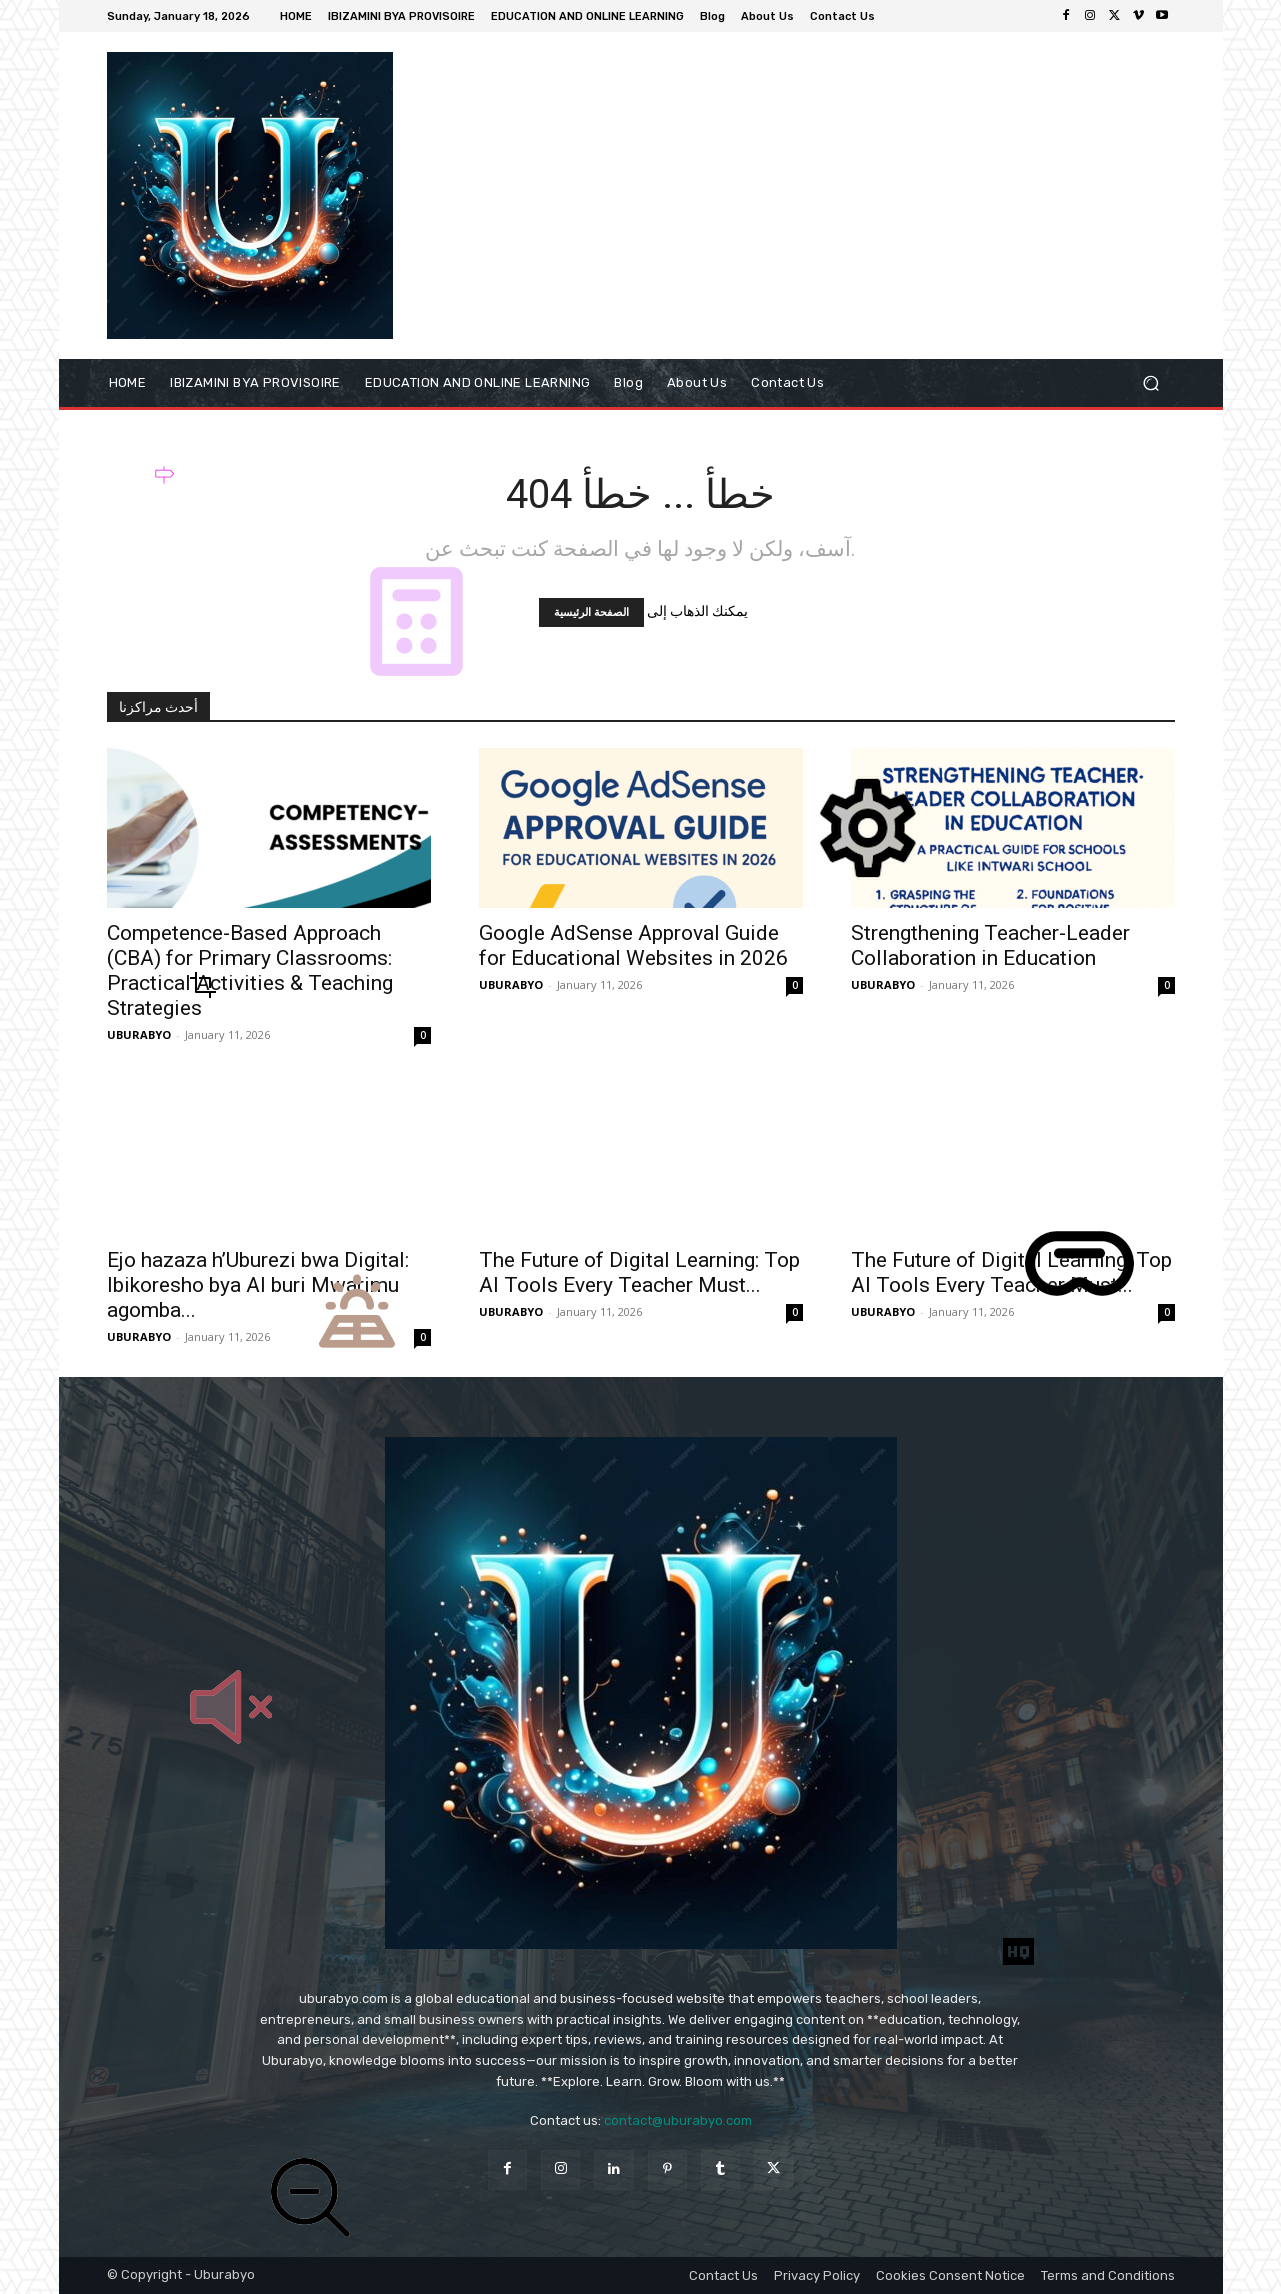 This screenshot has width=1281, height=2294. I want to click on open the calculator app, so click(416, 621).